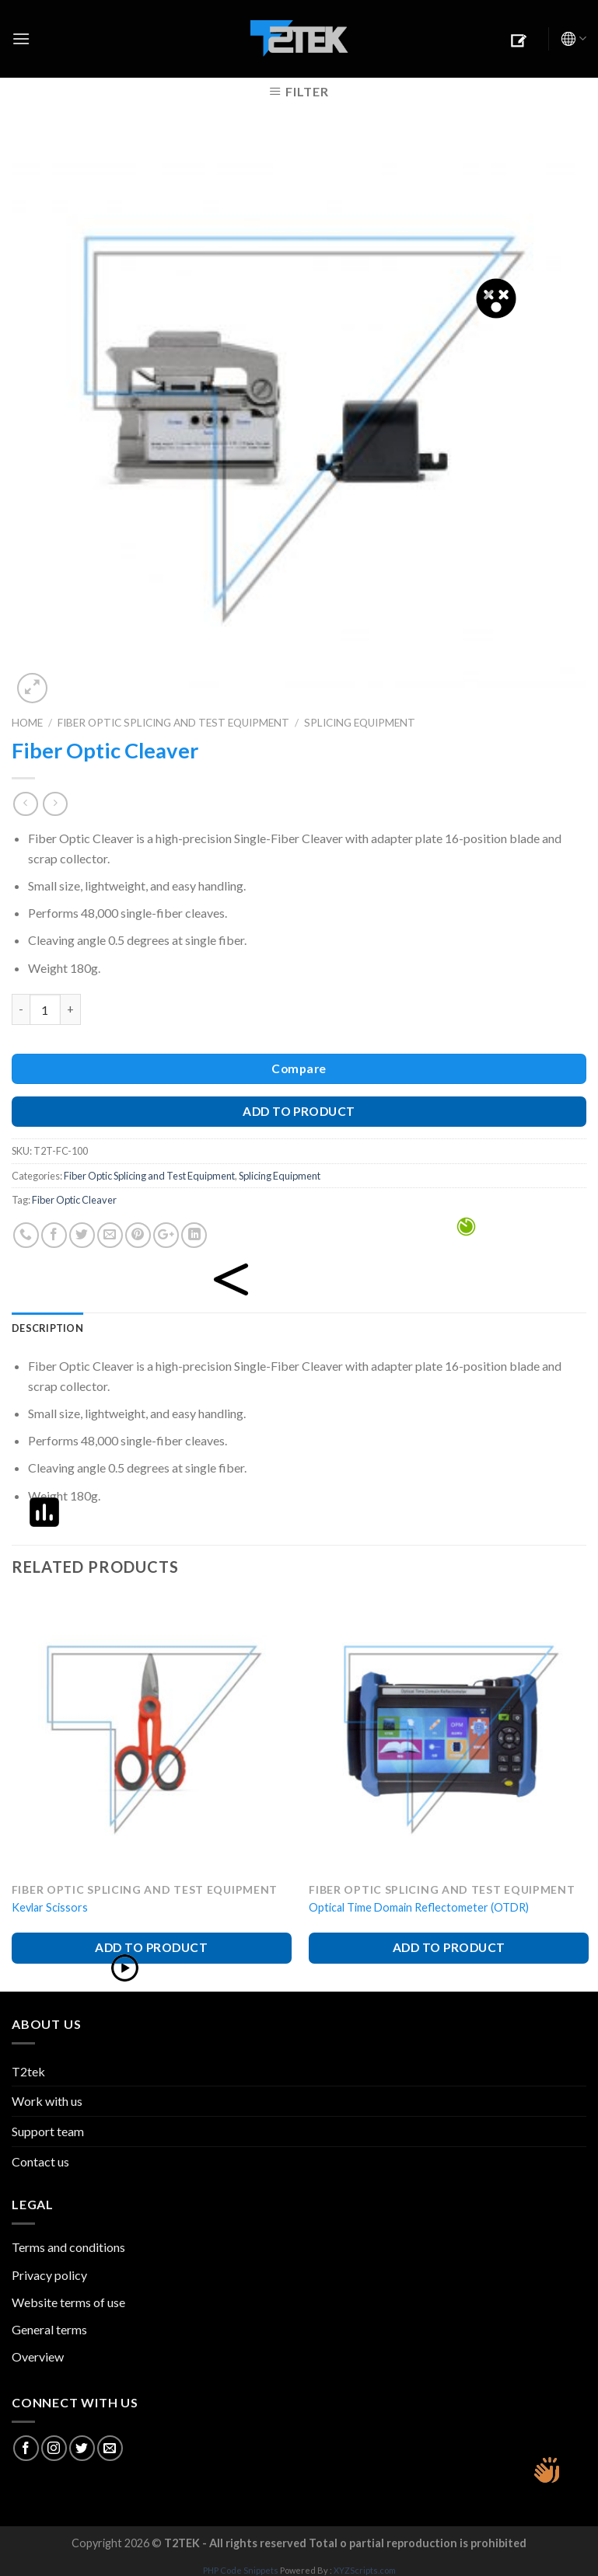 Image resolution: width=598 pixels, height=2576 pixels. Describe the element at coordinates (124, 1968) in the screenshot. I see `play media or video content` at that location.